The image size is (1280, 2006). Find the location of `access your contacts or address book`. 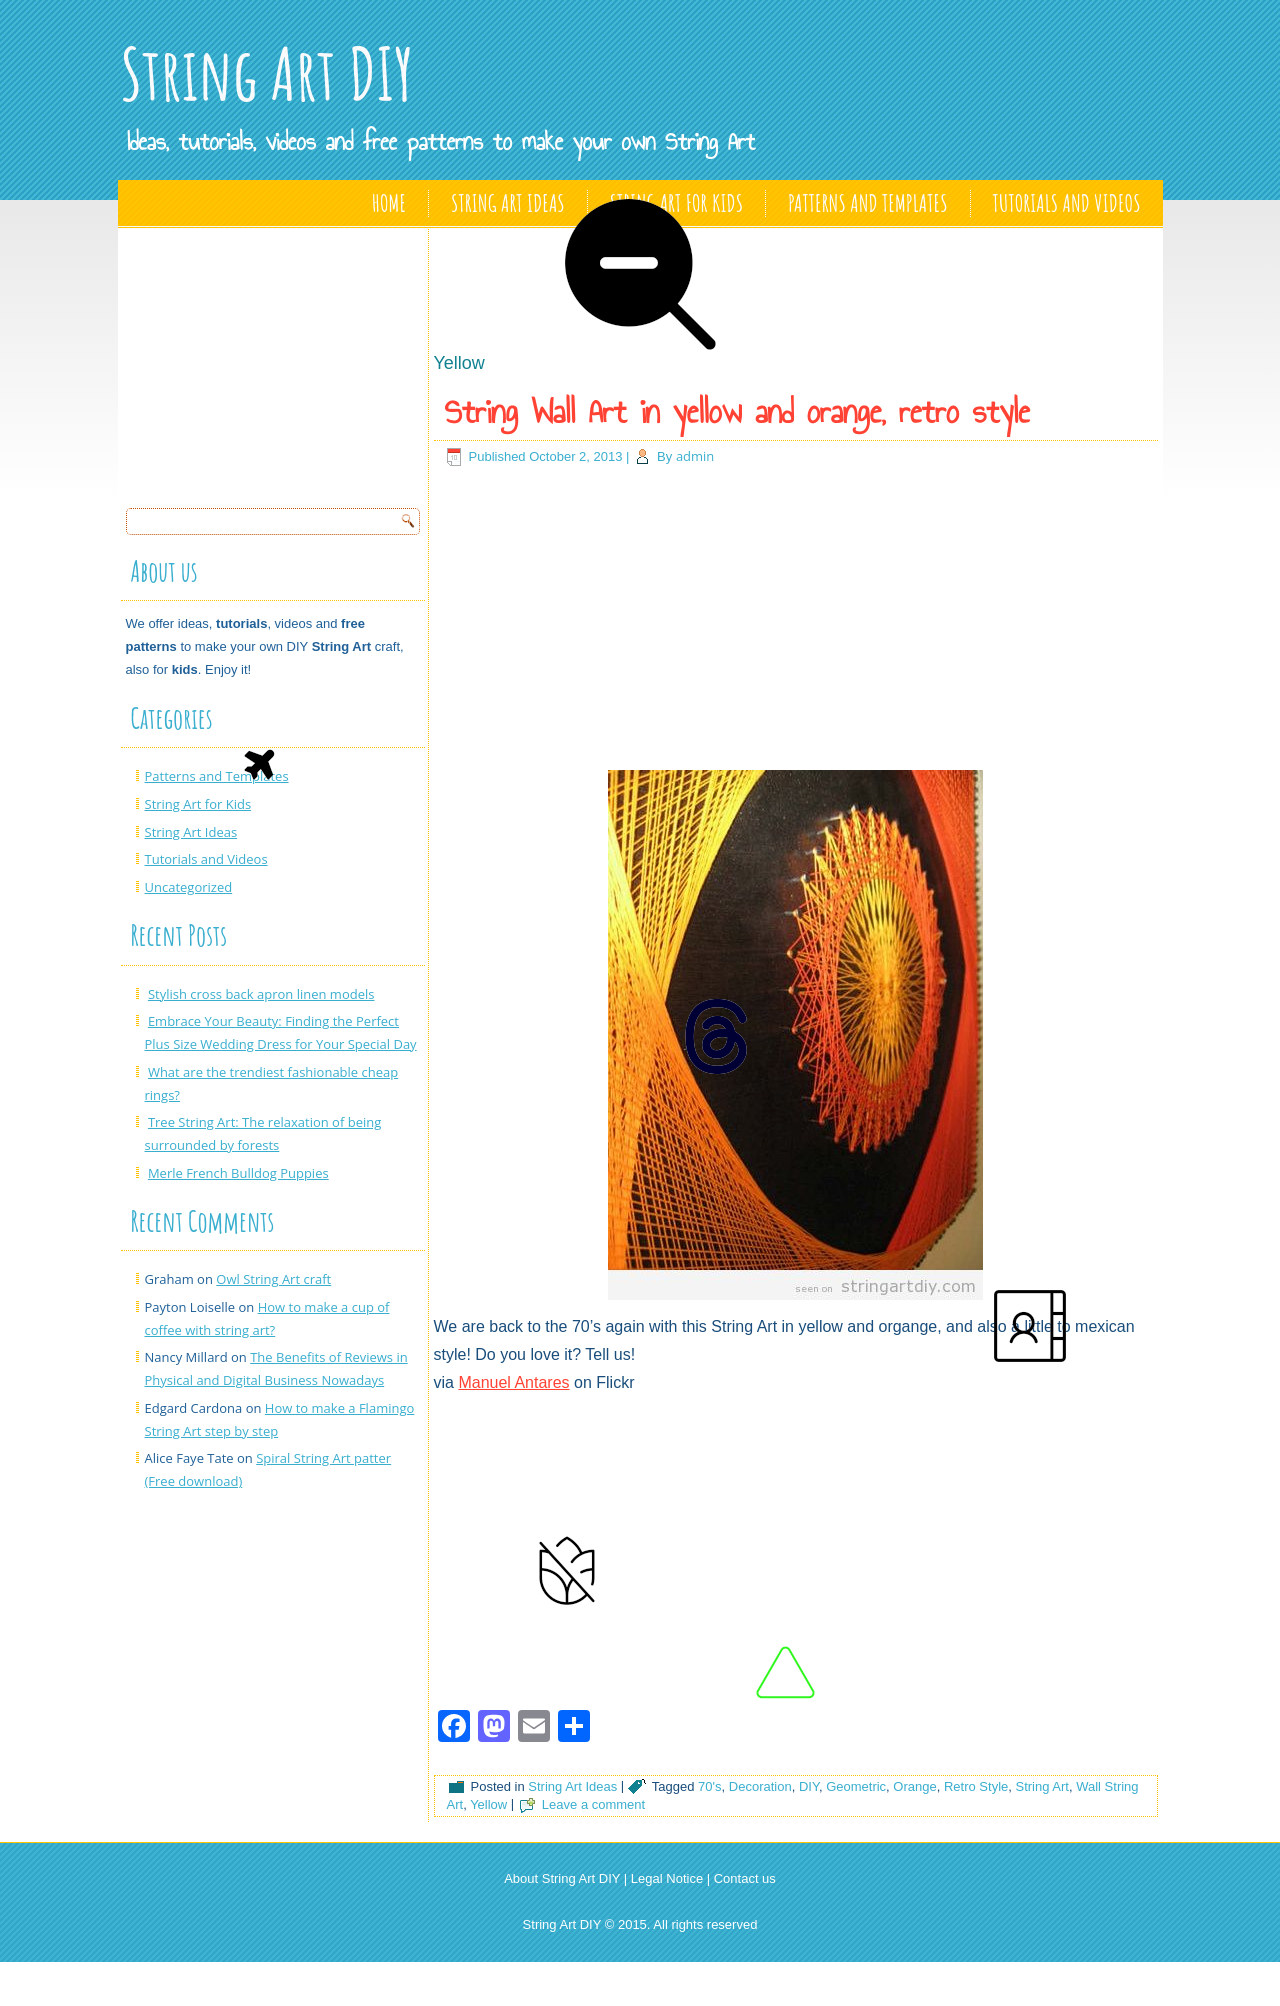

access your contacts or address book is located at coordinates (1030, 1326).